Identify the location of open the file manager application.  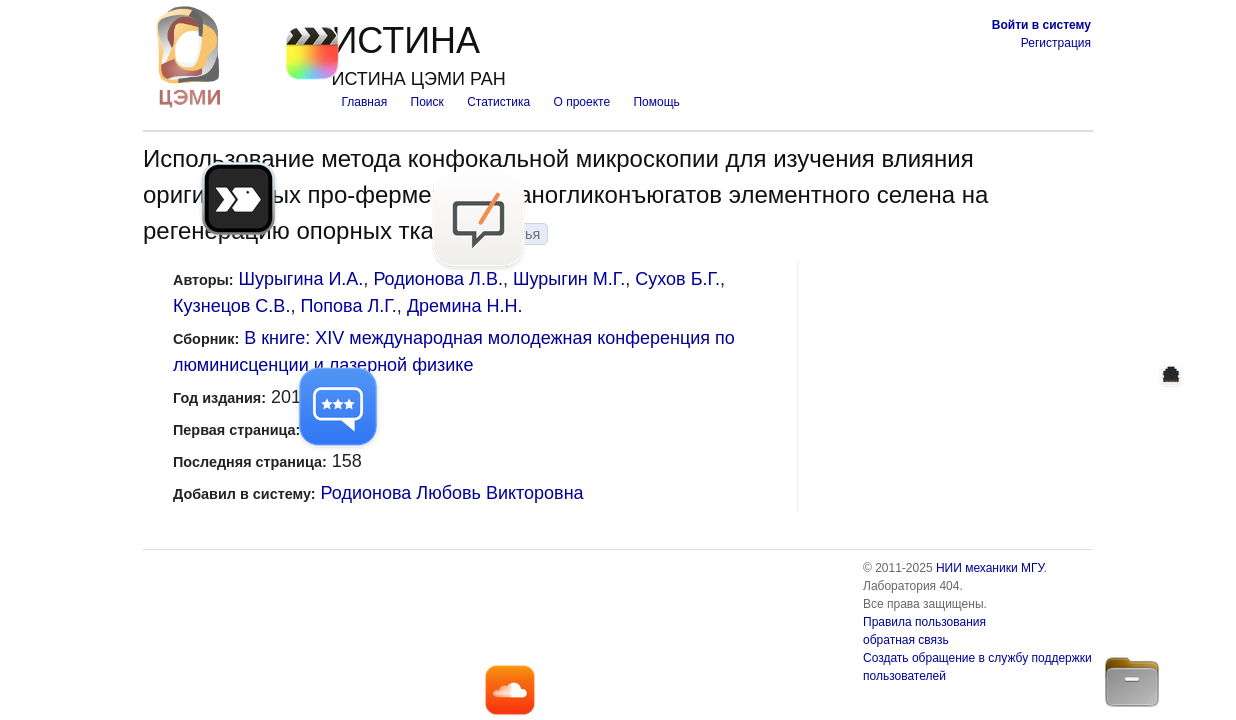
(1132, 682).